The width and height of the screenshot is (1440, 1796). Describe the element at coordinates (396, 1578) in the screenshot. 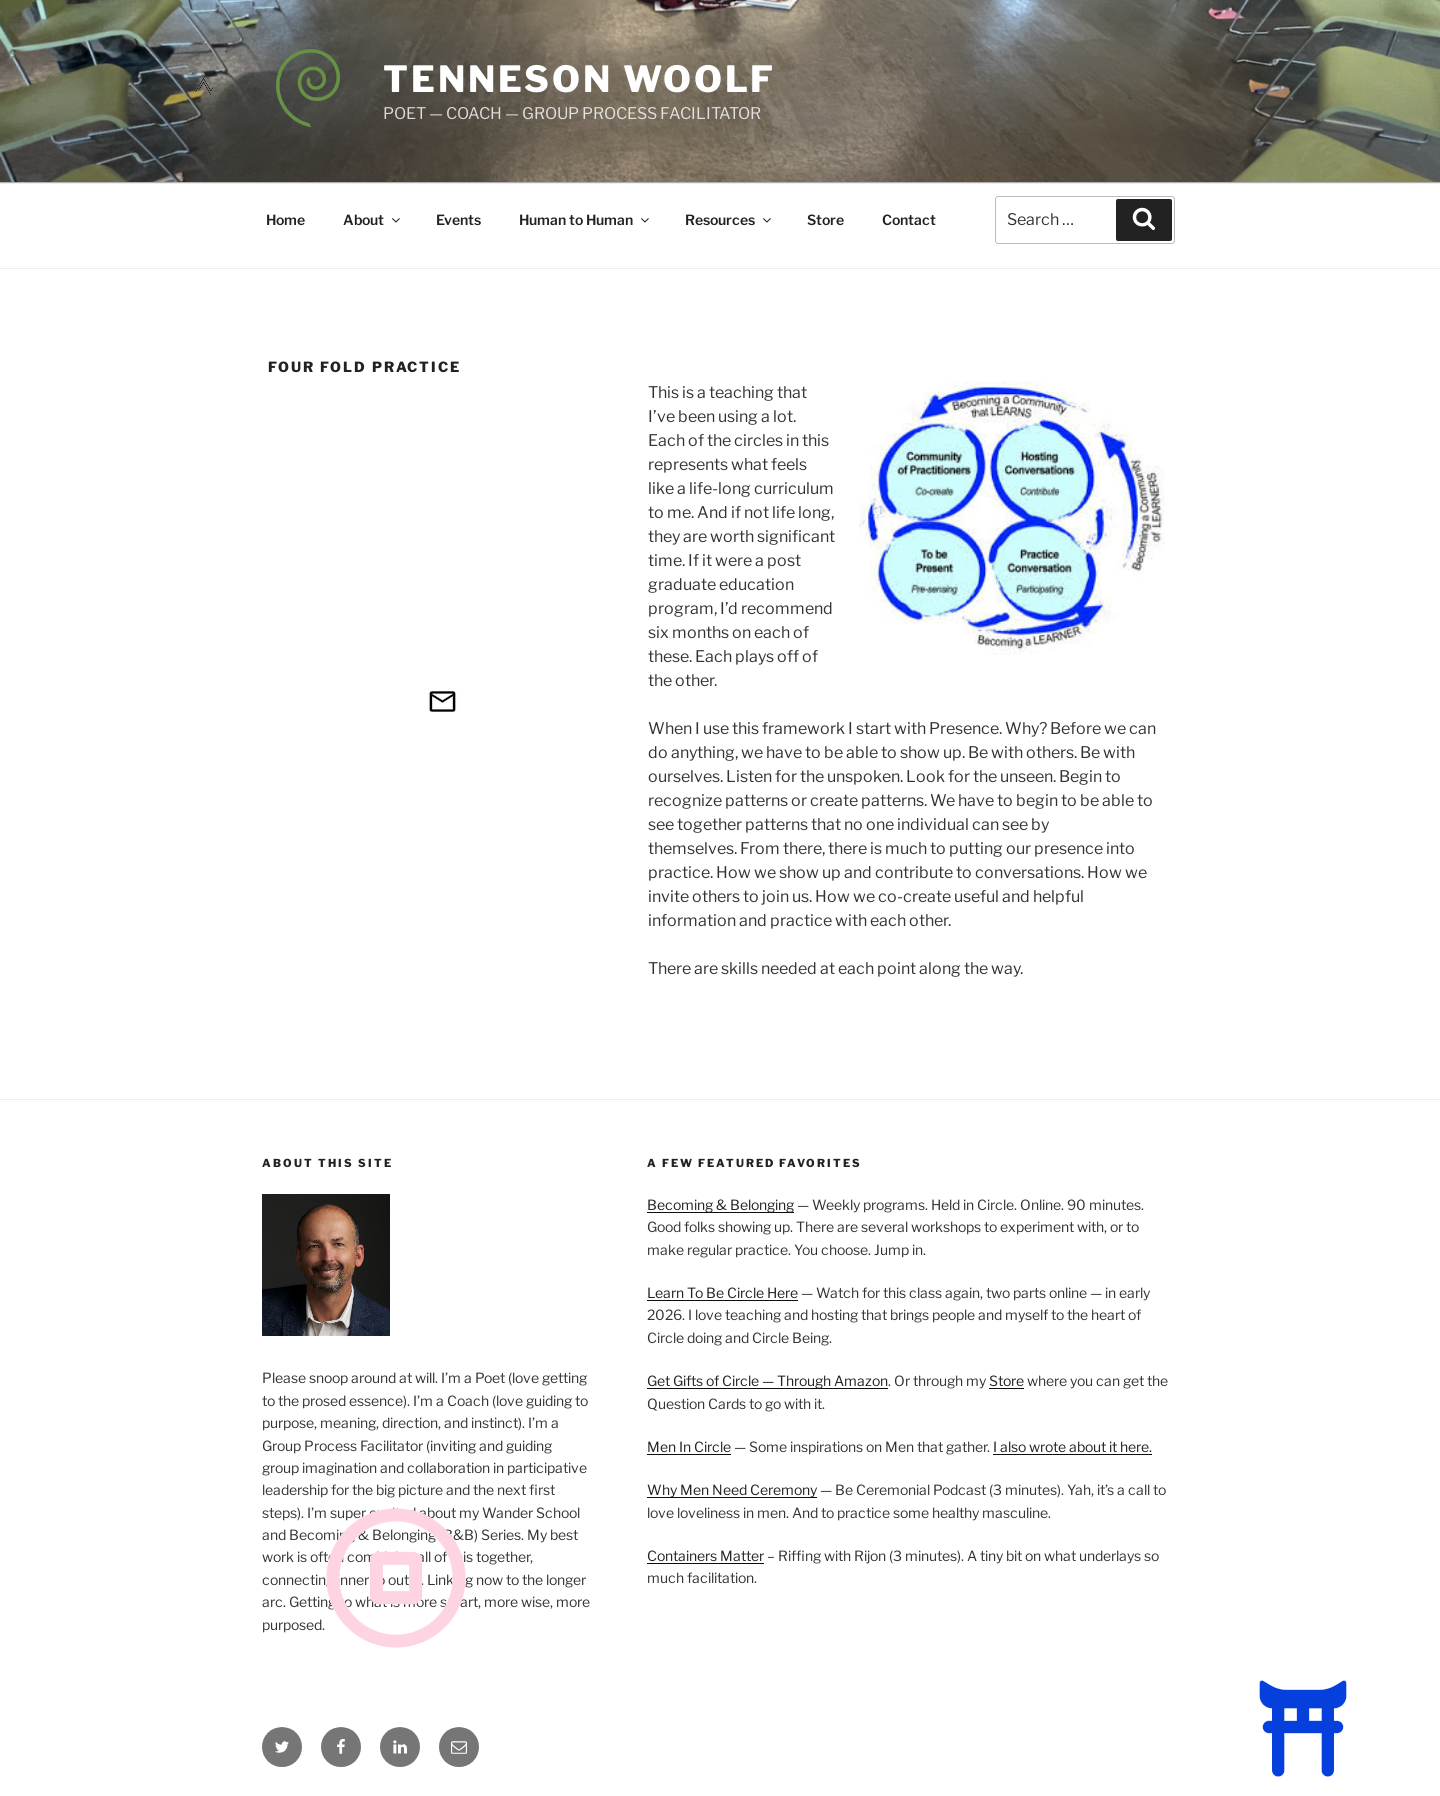

I see `stop media playback` at that location.